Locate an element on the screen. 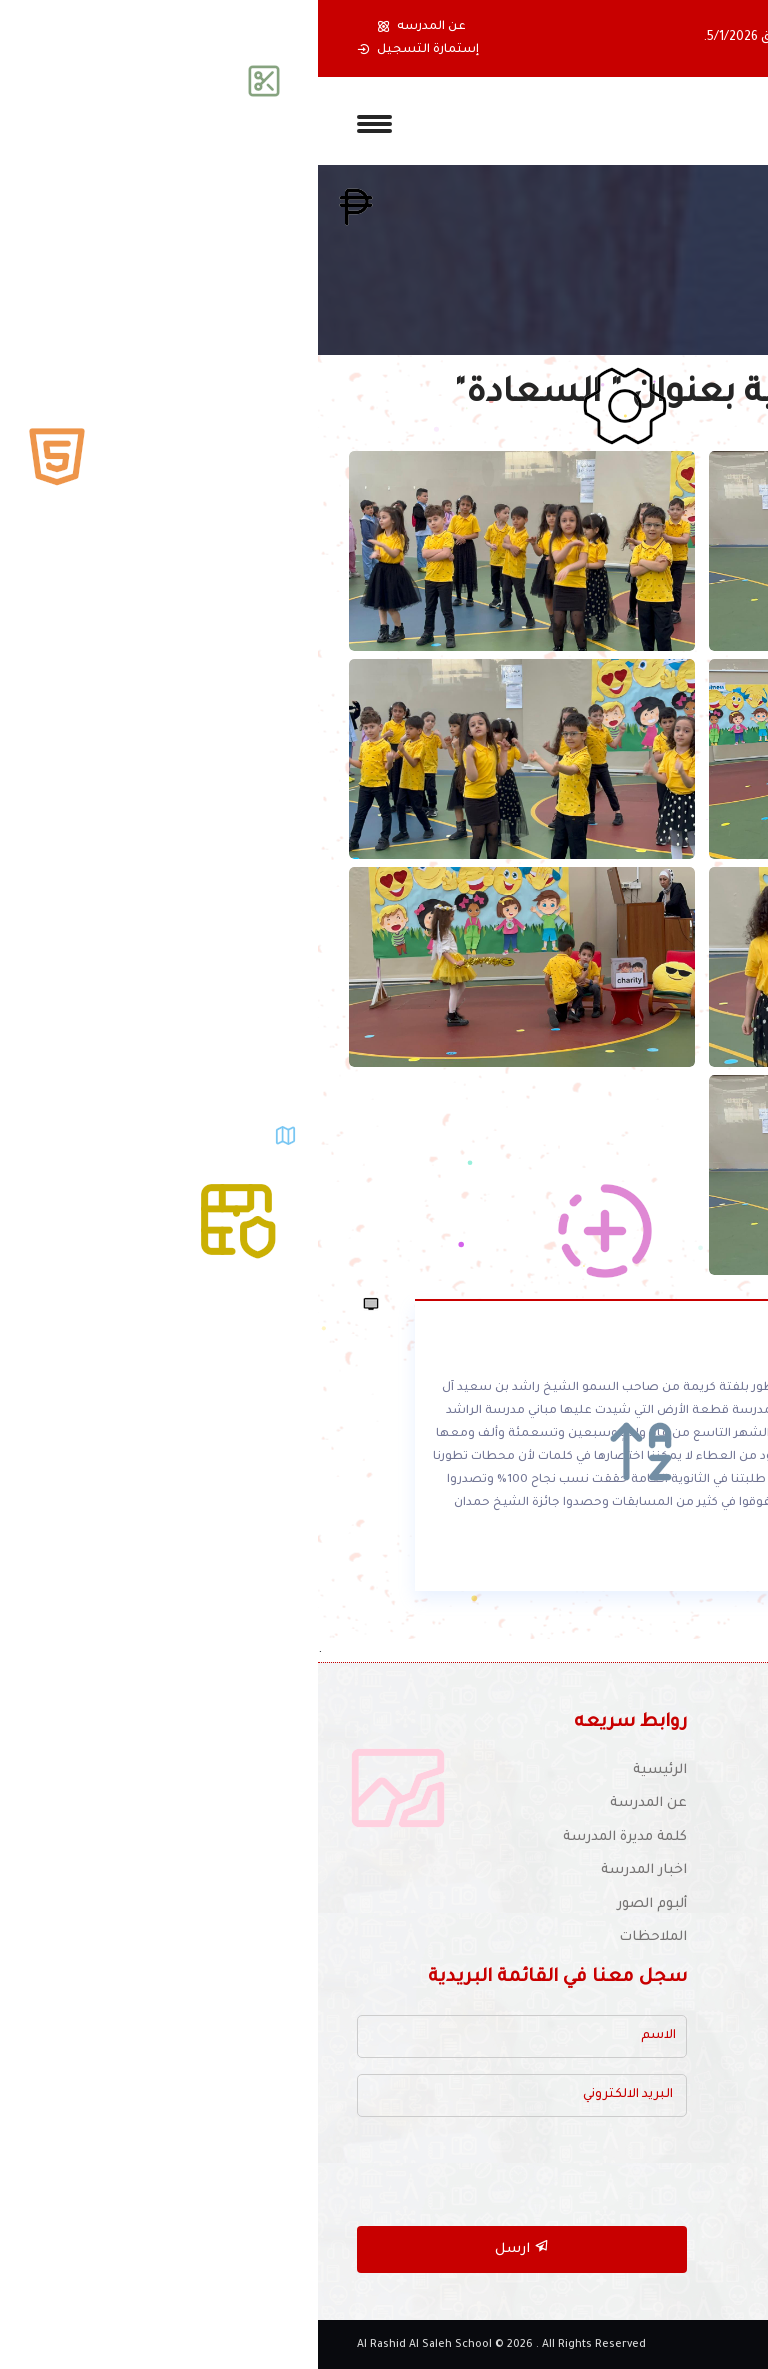 The height and width of the screenshot is (2369, 768). indicates html5 web technology or markup is located at coordinates (57, 456).